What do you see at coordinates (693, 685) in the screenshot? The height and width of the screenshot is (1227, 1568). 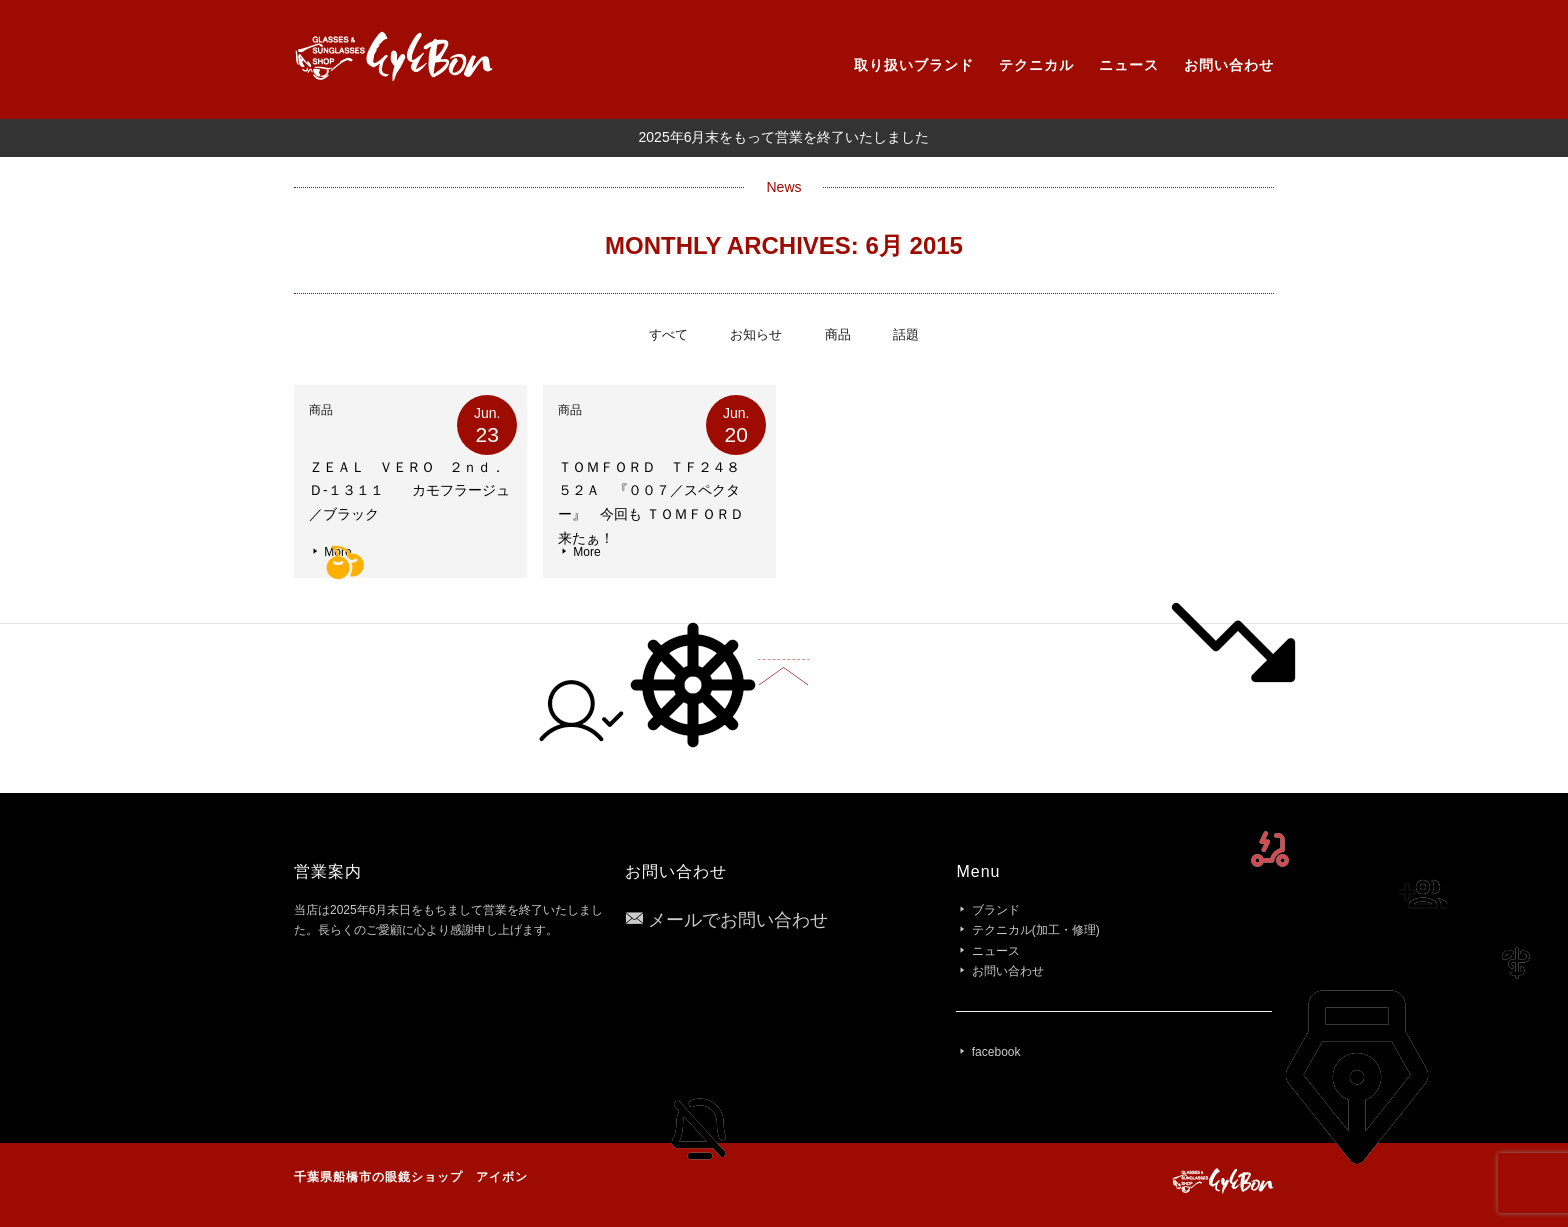 I see `navigate to steering or navigation controls` at bounding box center [693, 685].